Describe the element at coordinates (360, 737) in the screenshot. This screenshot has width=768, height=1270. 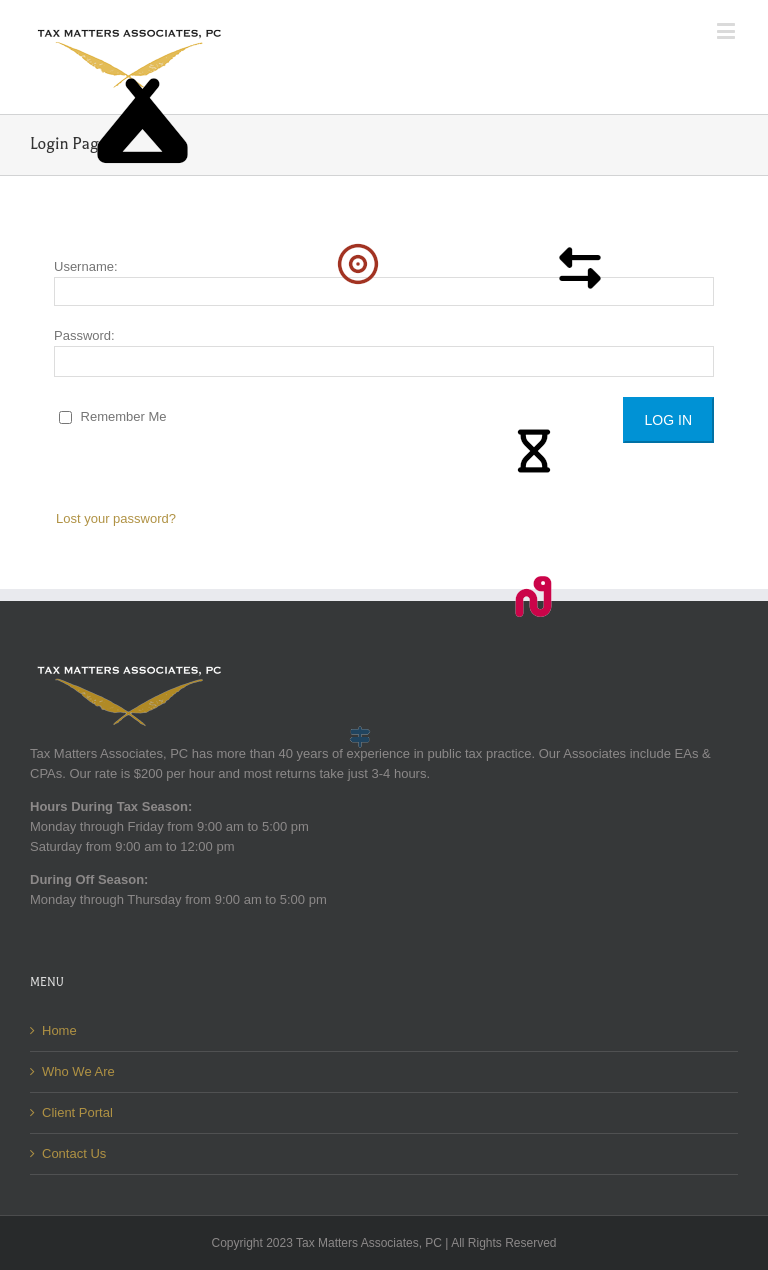
I see `view directions or navigation options` at that location.